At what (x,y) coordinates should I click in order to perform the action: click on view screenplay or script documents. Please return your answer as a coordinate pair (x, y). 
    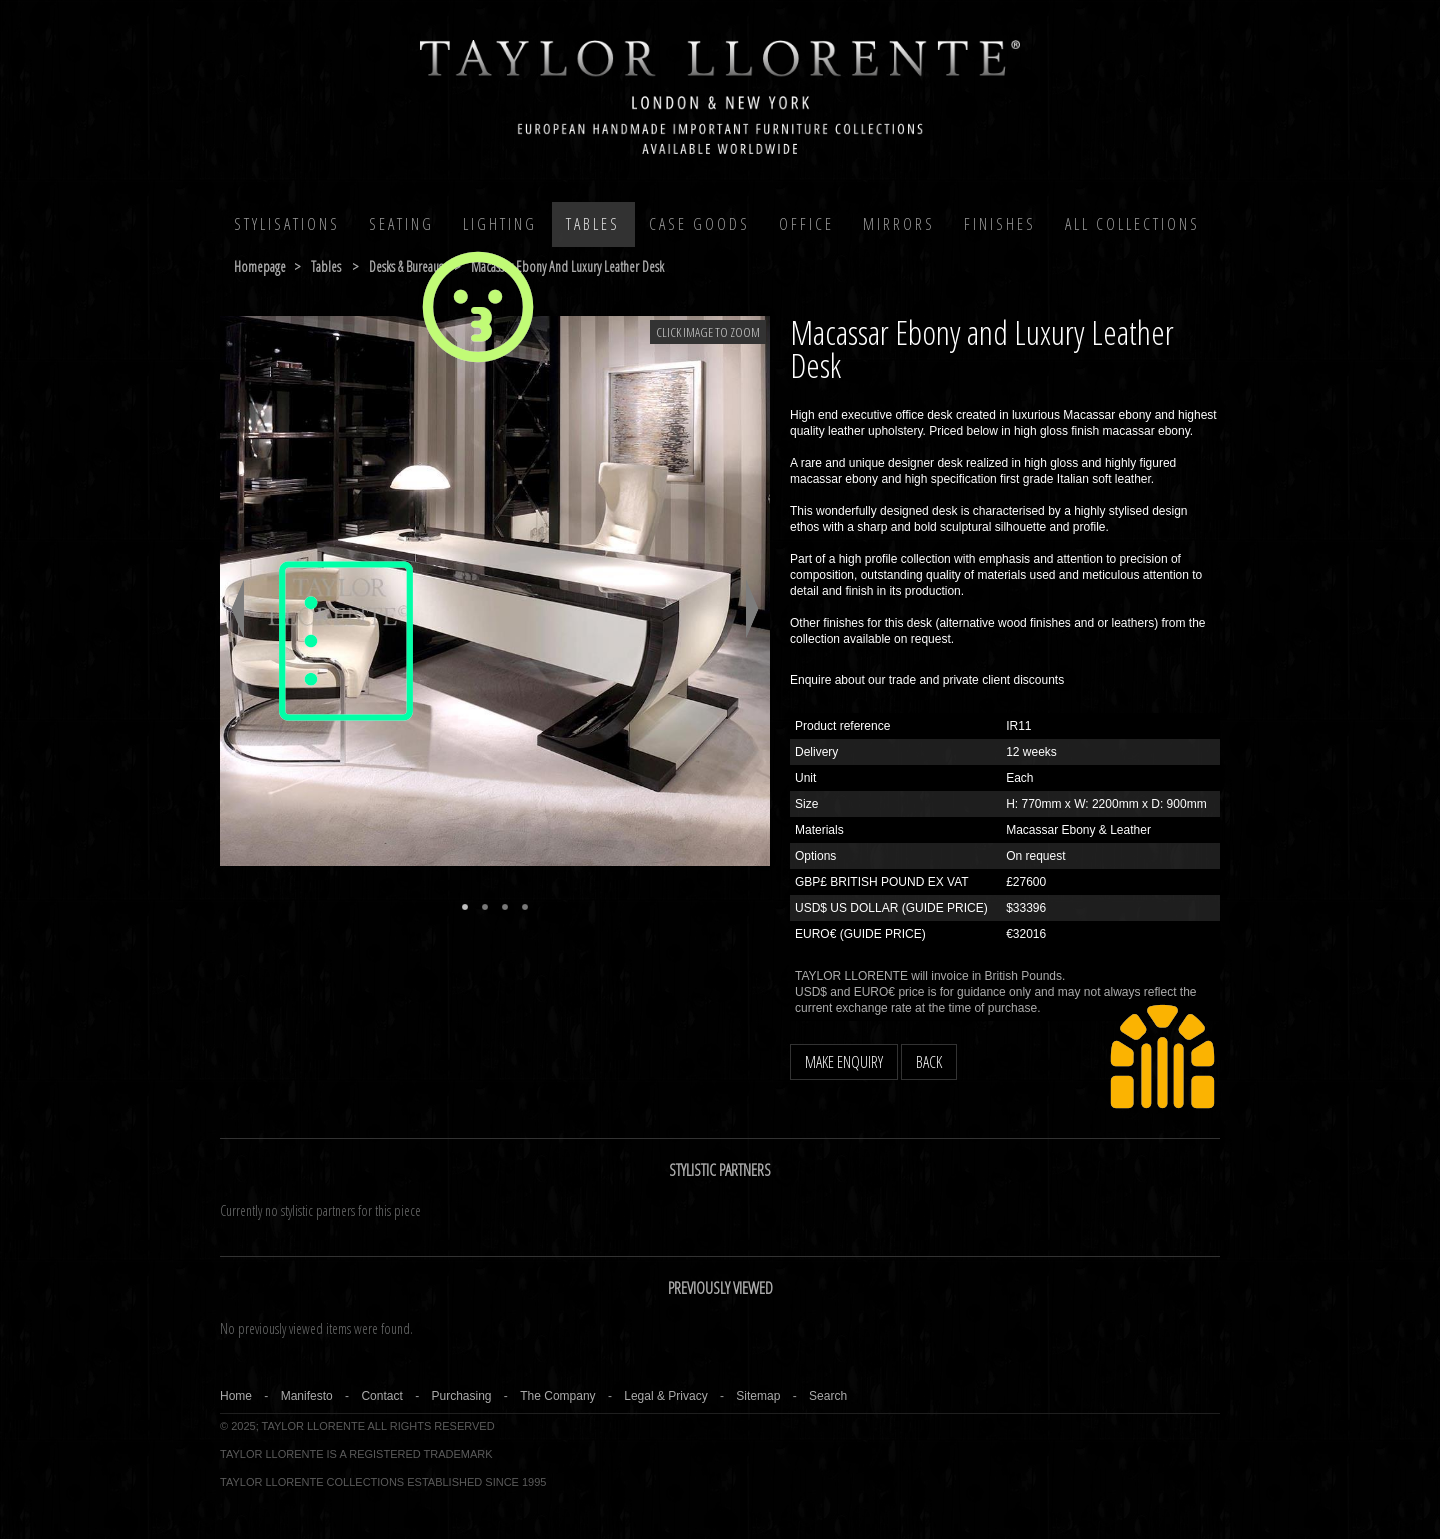
    Looking at the image, I should click on (346, 641).